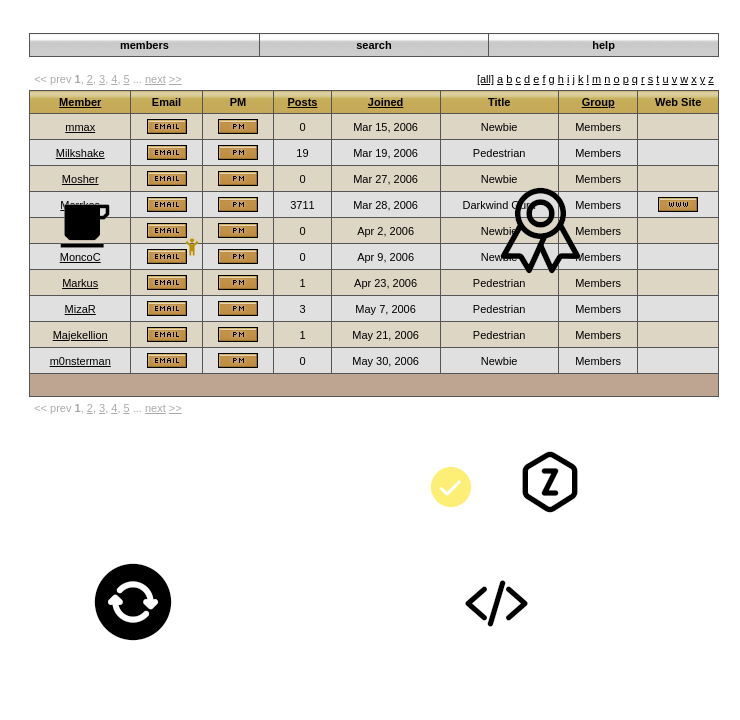  Describe the element at coordinates (133, 602) in the screenshot. I see `sync data or refresh content` at that location.